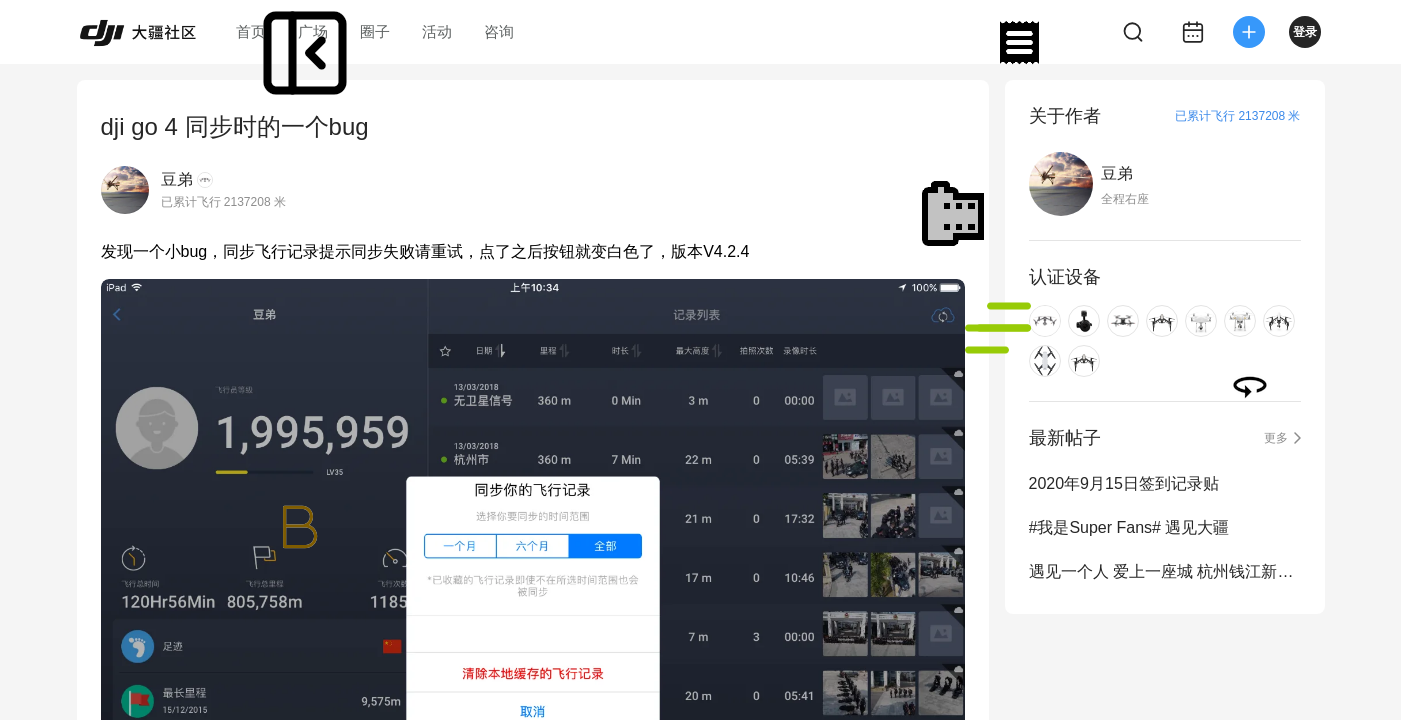  Describe the element at coordinates (1250, 385) in the screenshot. I see `view 360-degree panorama or image` at that location.